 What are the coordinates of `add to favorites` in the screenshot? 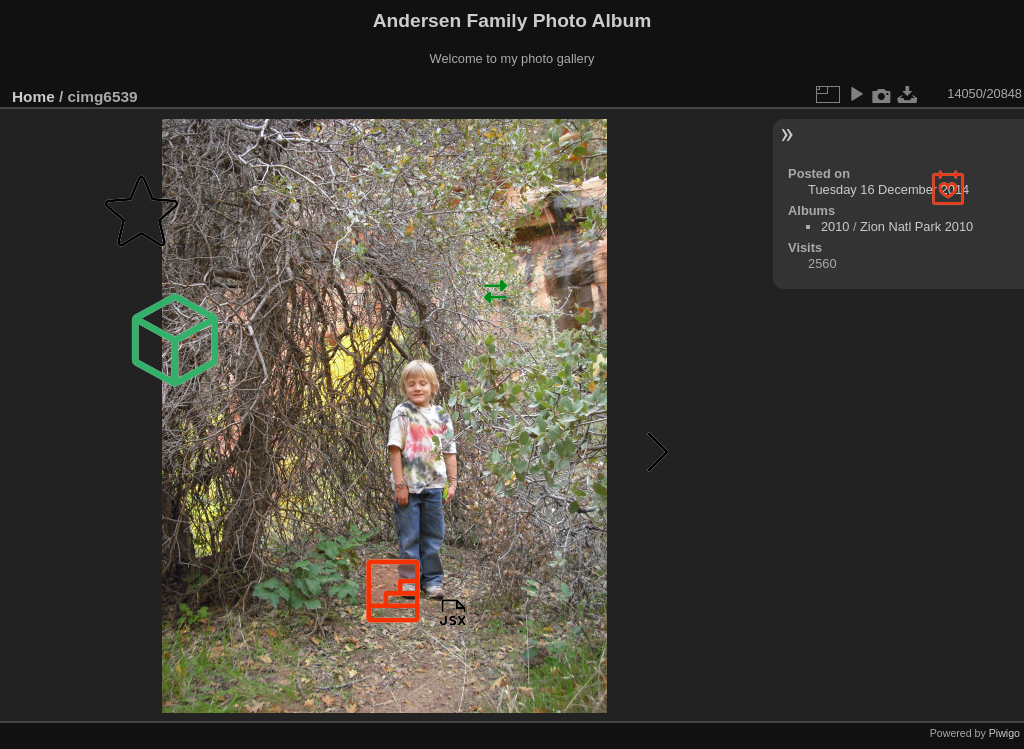 It's located at (141, 212).